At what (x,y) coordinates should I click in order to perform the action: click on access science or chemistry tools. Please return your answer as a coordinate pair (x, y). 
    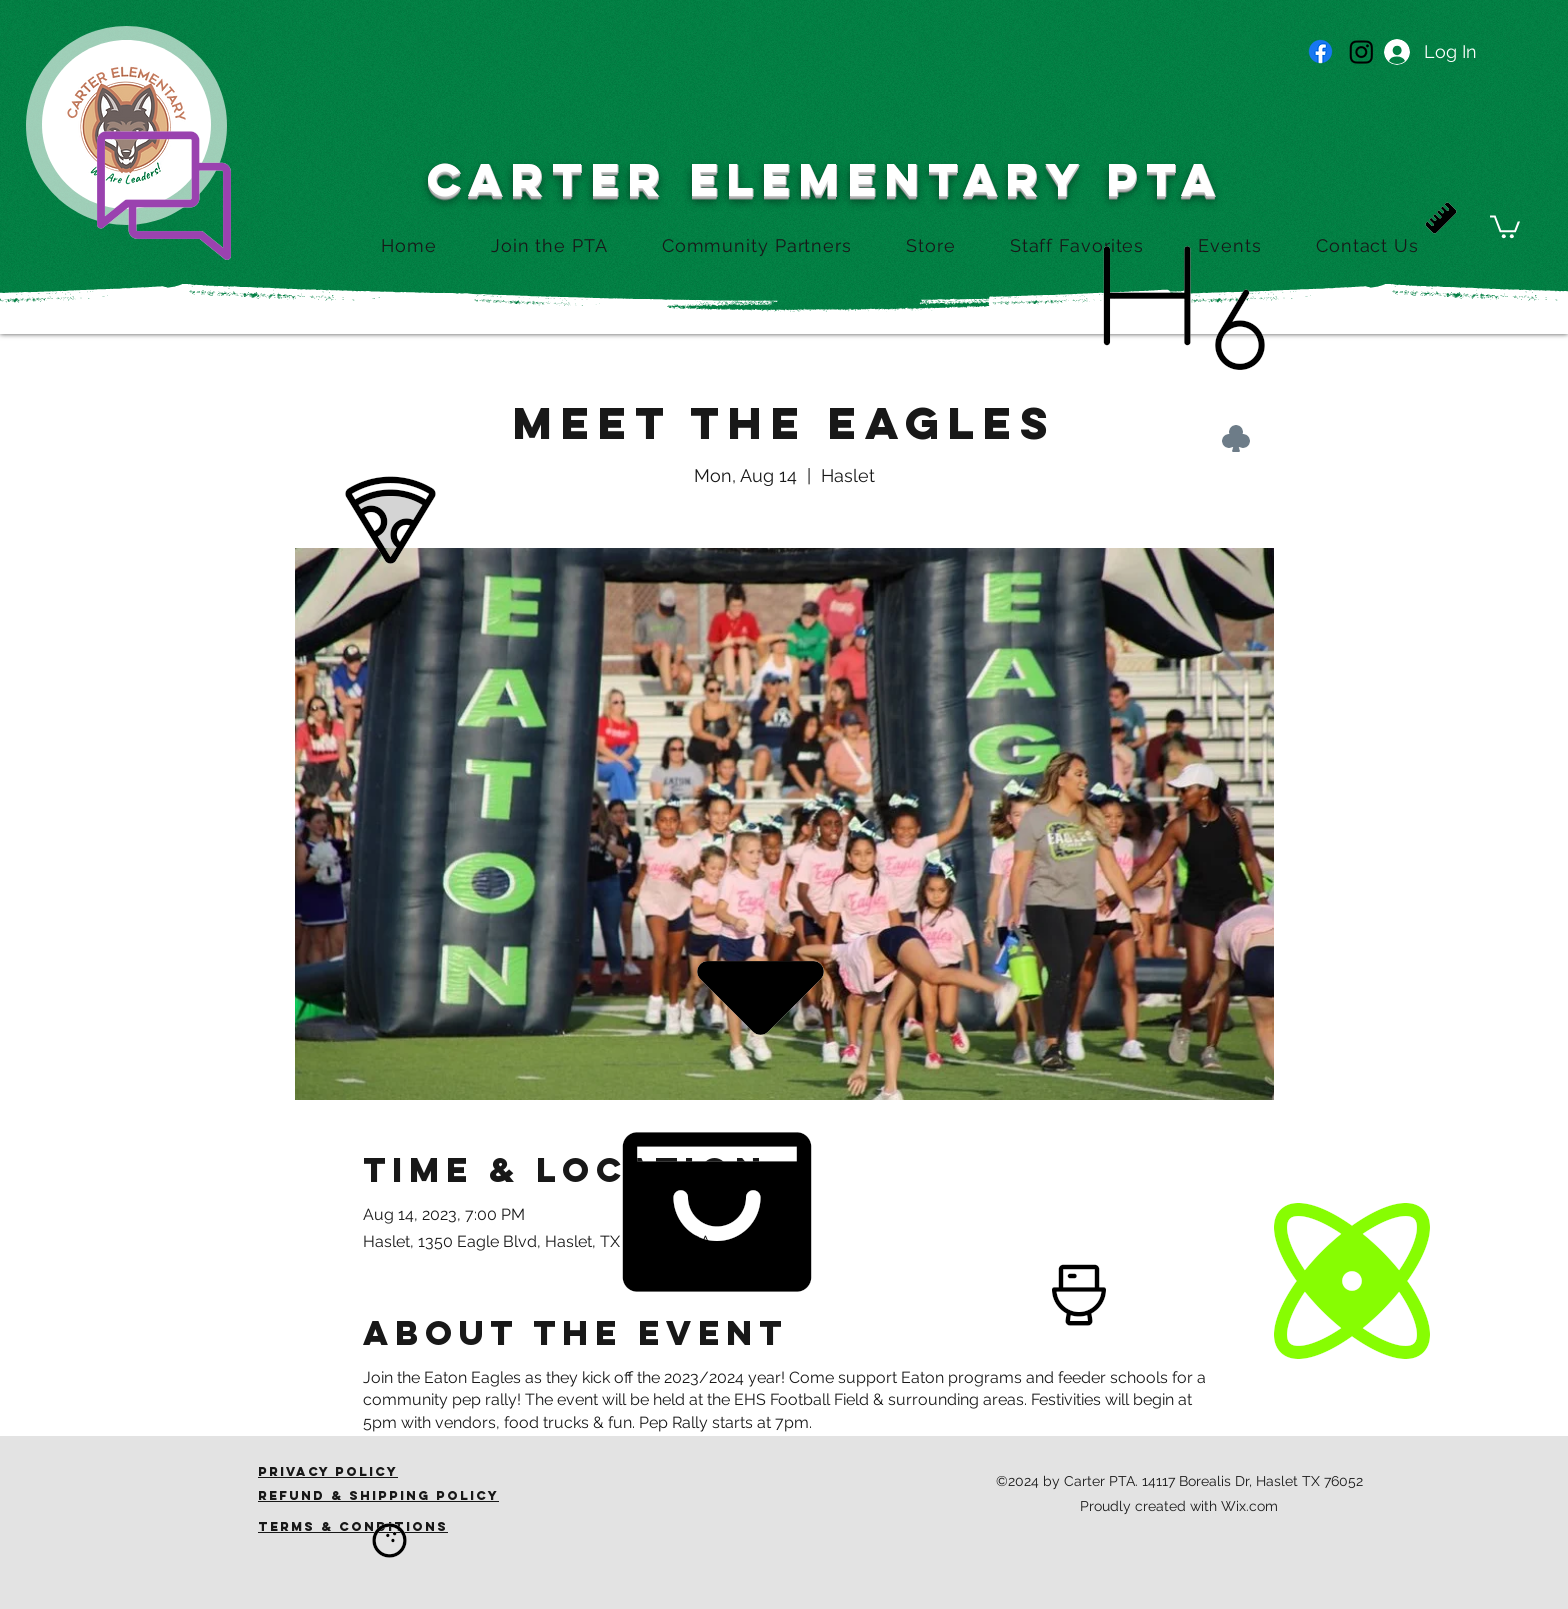
    Looking at the image, I should click on (1352, 1281).